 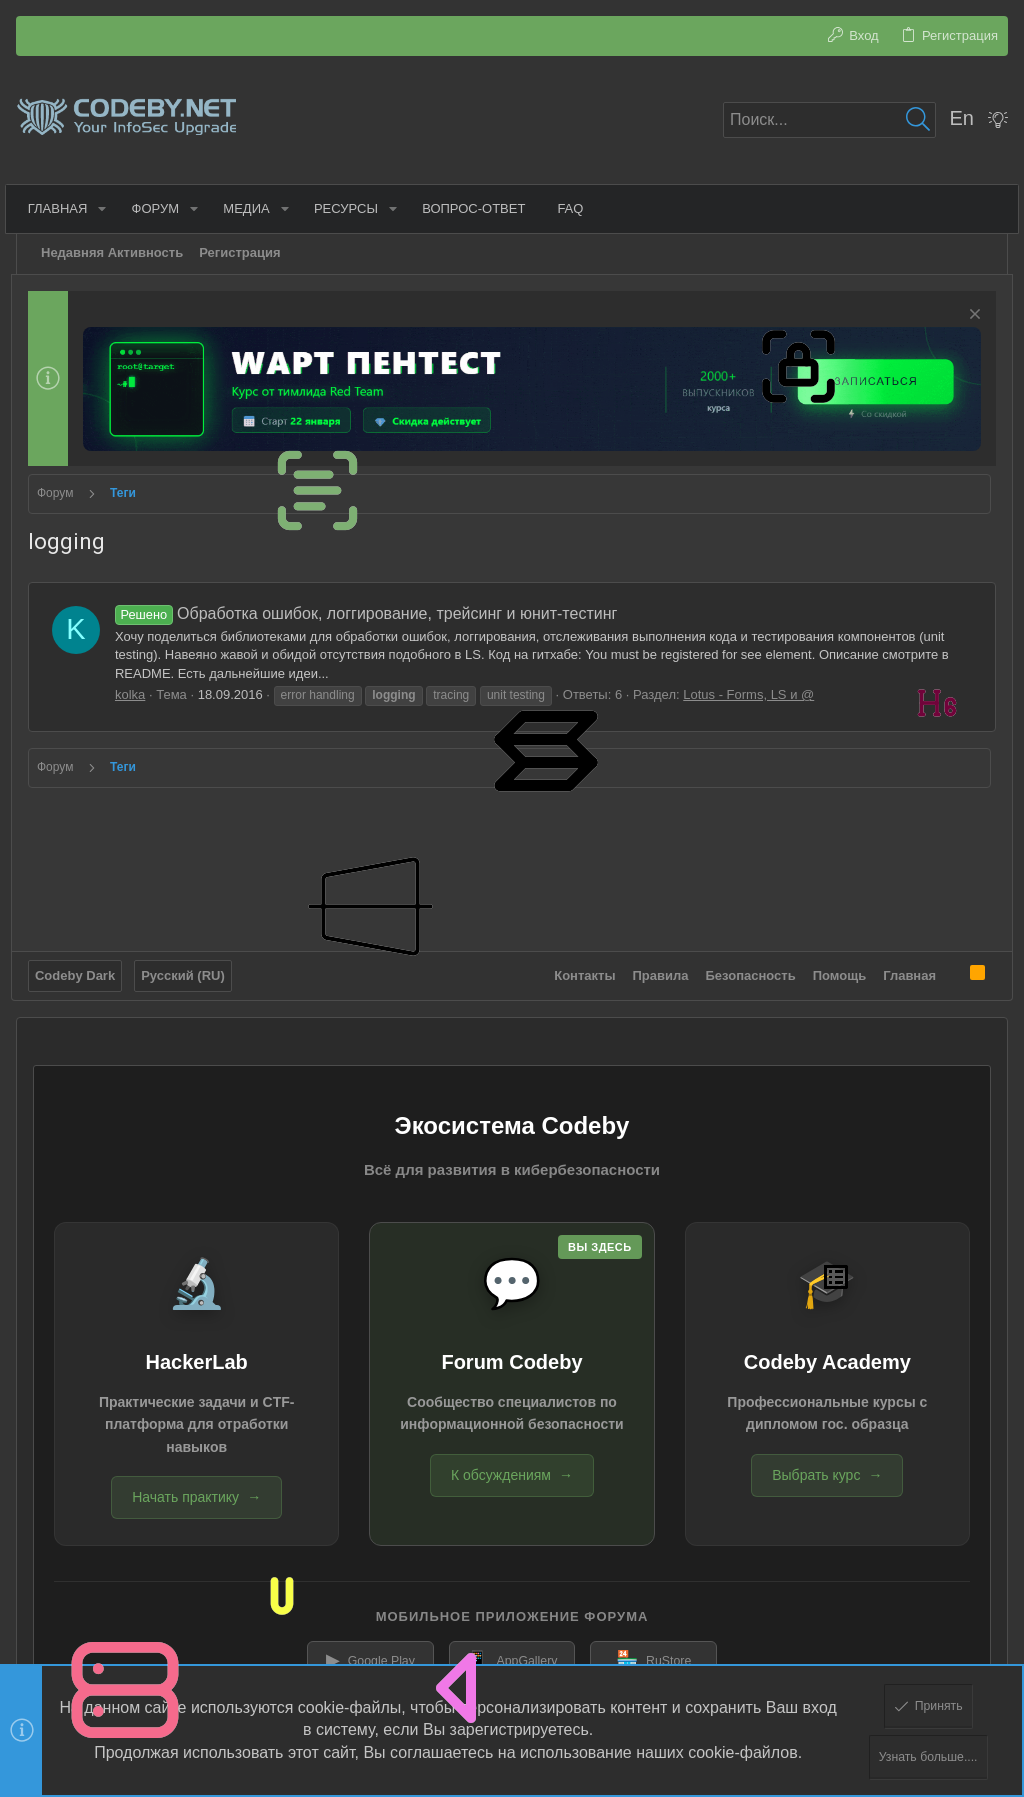 I want to click on view server status, so click(x=125, y=1690).